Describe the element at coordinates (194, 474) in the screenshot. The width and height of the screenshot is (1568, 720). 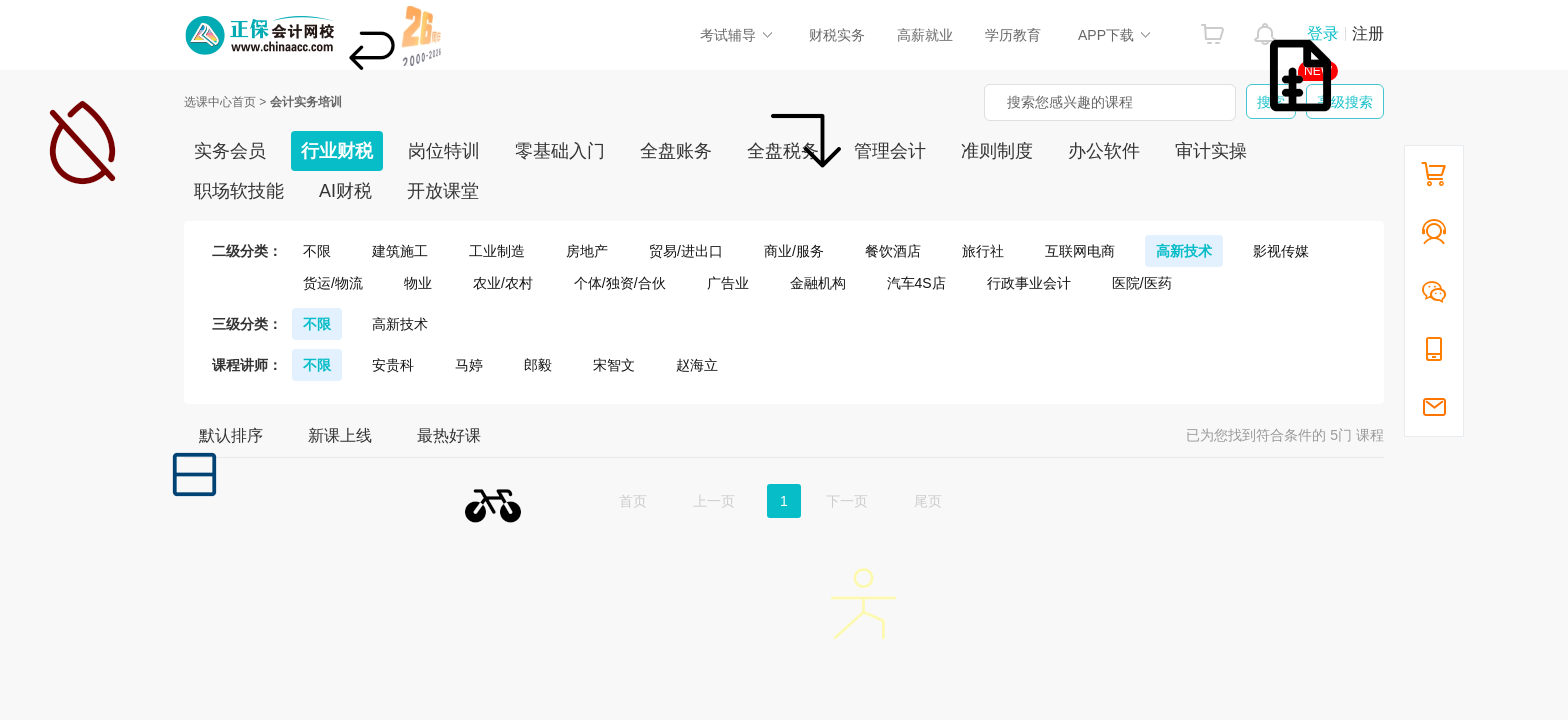
I see `split view horizontally` at that location.